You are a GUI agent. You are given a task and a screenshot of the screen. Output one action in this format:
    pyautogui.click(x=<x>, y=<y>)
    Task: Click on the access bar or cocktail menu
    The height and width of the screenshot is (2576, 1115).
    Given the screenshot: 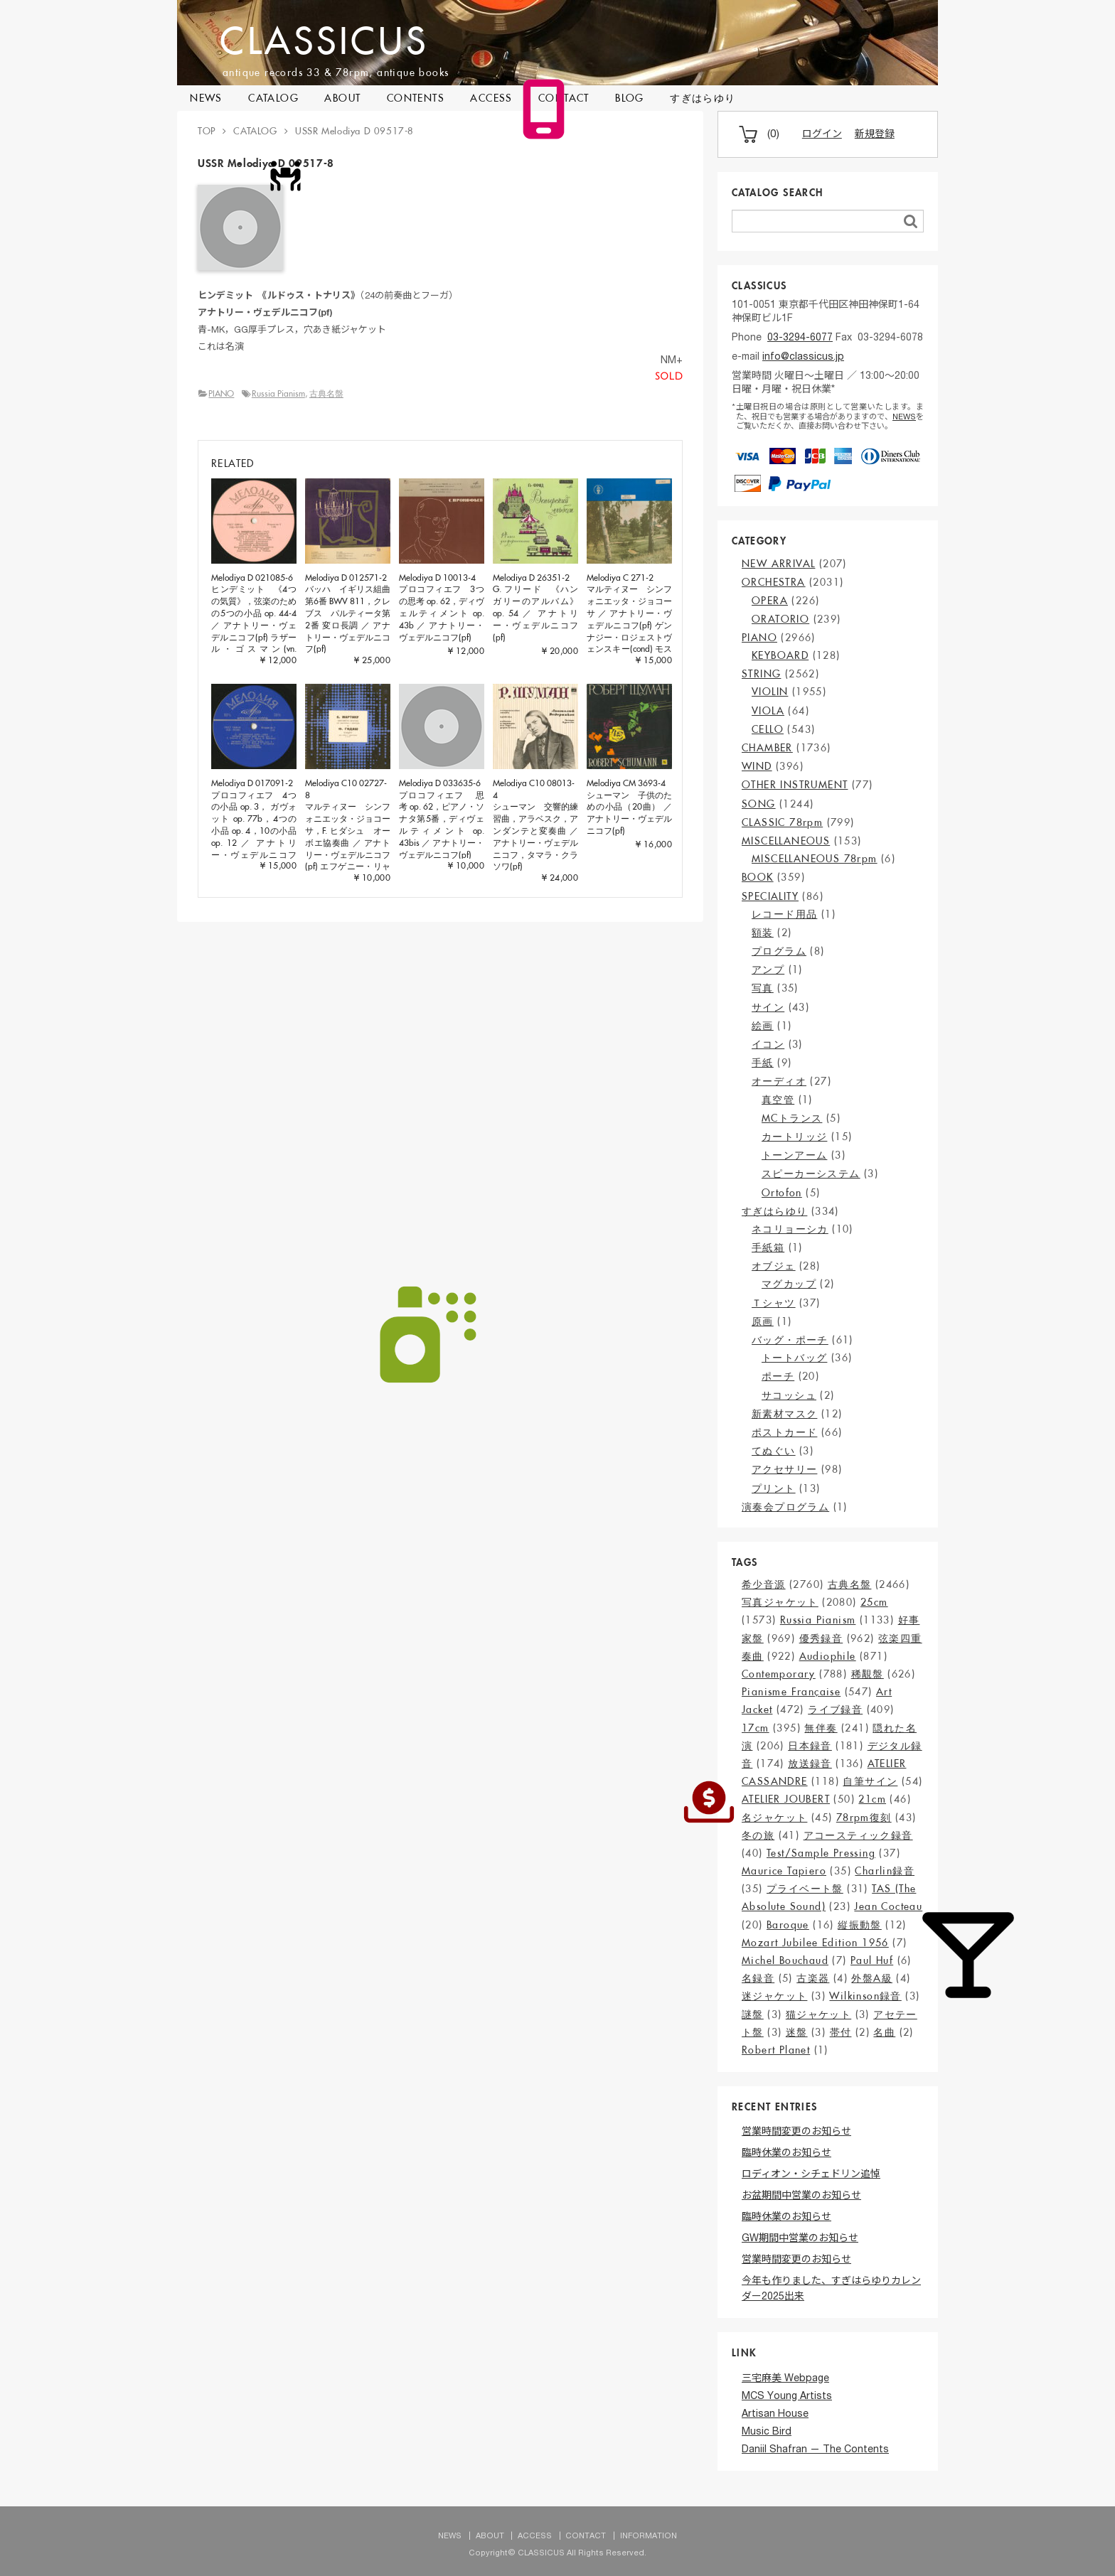 What is the action you would take?
    pyautogui.click(x=968, y=1952)
    